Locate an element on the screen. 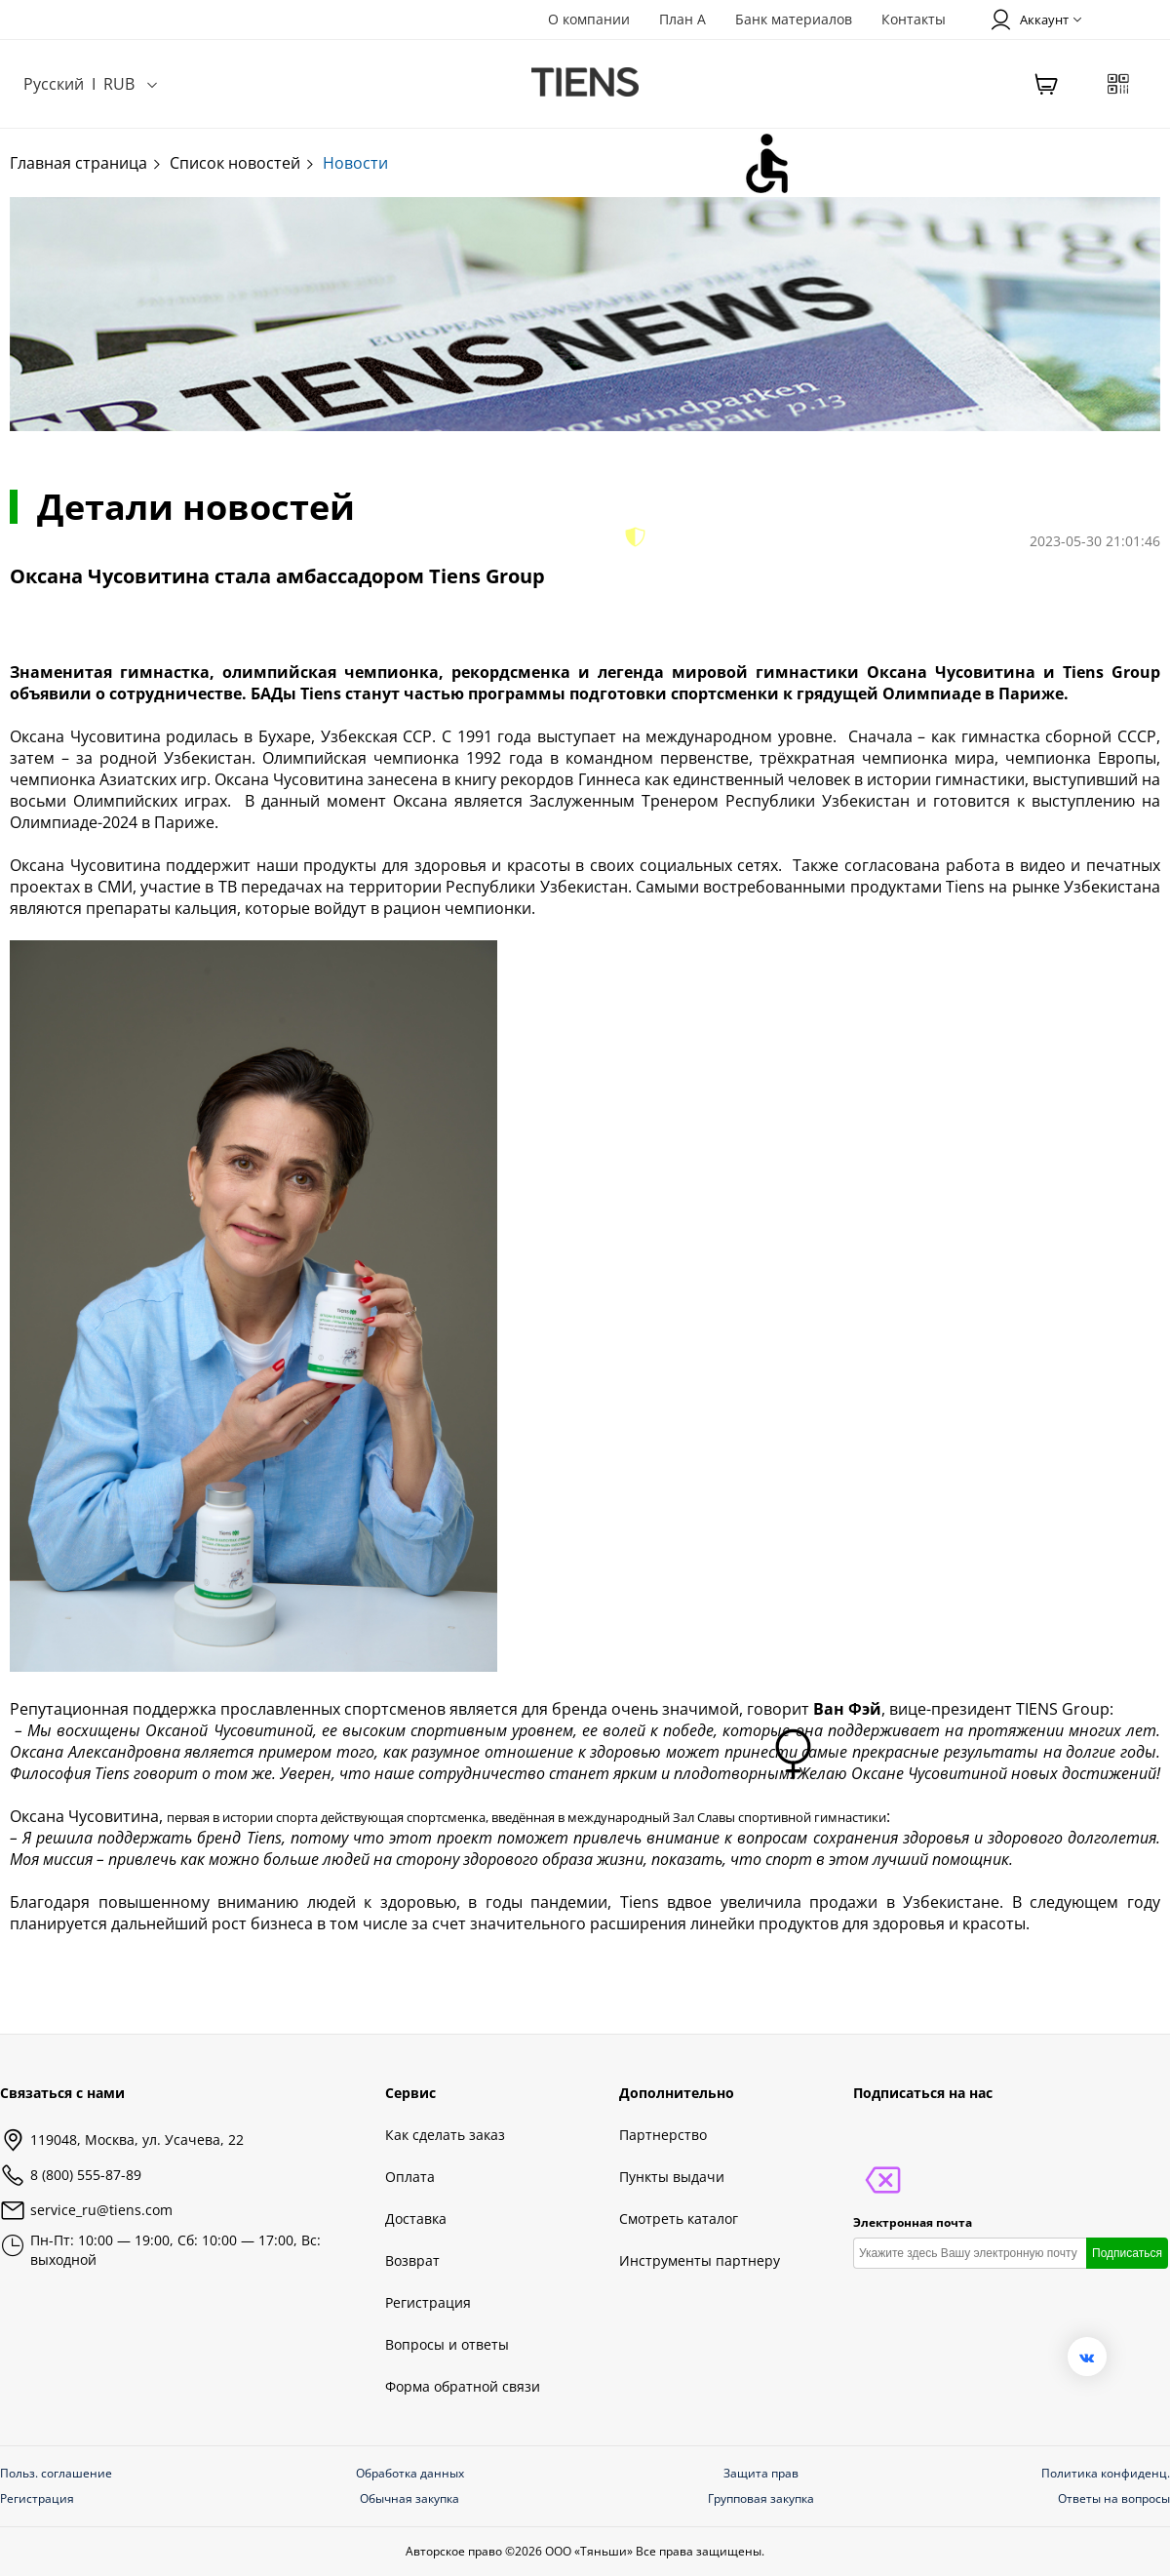  delete the last character entered is located at coordinates (884, 2180).